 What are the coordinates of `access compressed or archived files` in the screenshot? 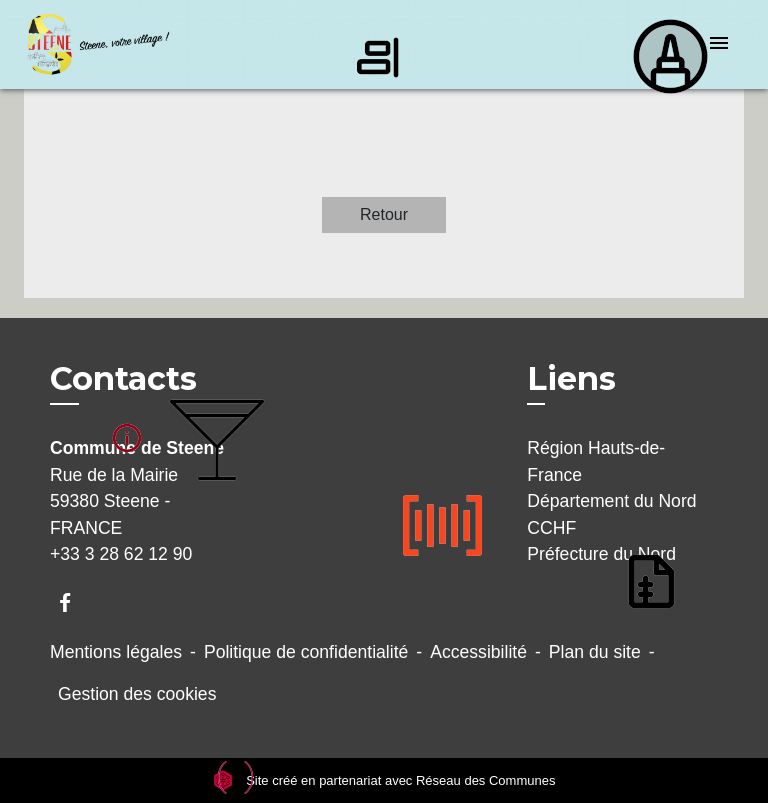 It's located at (651, 581).